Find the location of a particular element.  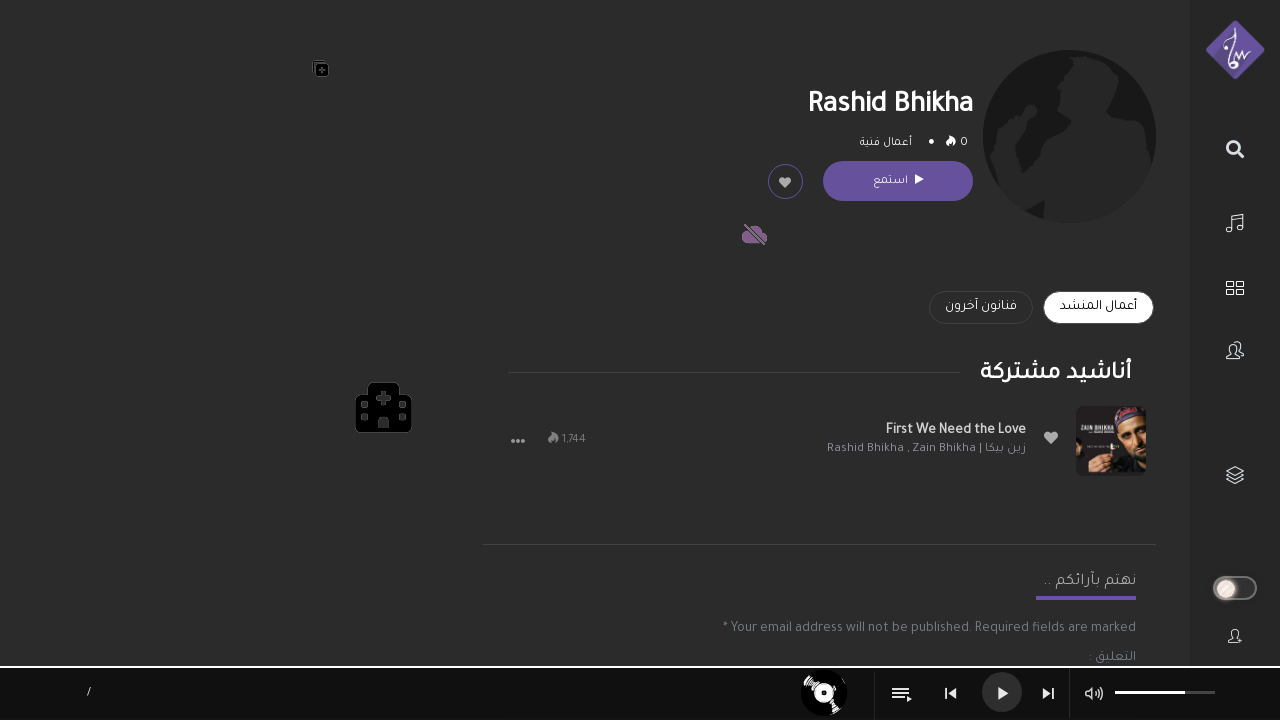

copy and add to clipboard is located at coordinates (320, 68).